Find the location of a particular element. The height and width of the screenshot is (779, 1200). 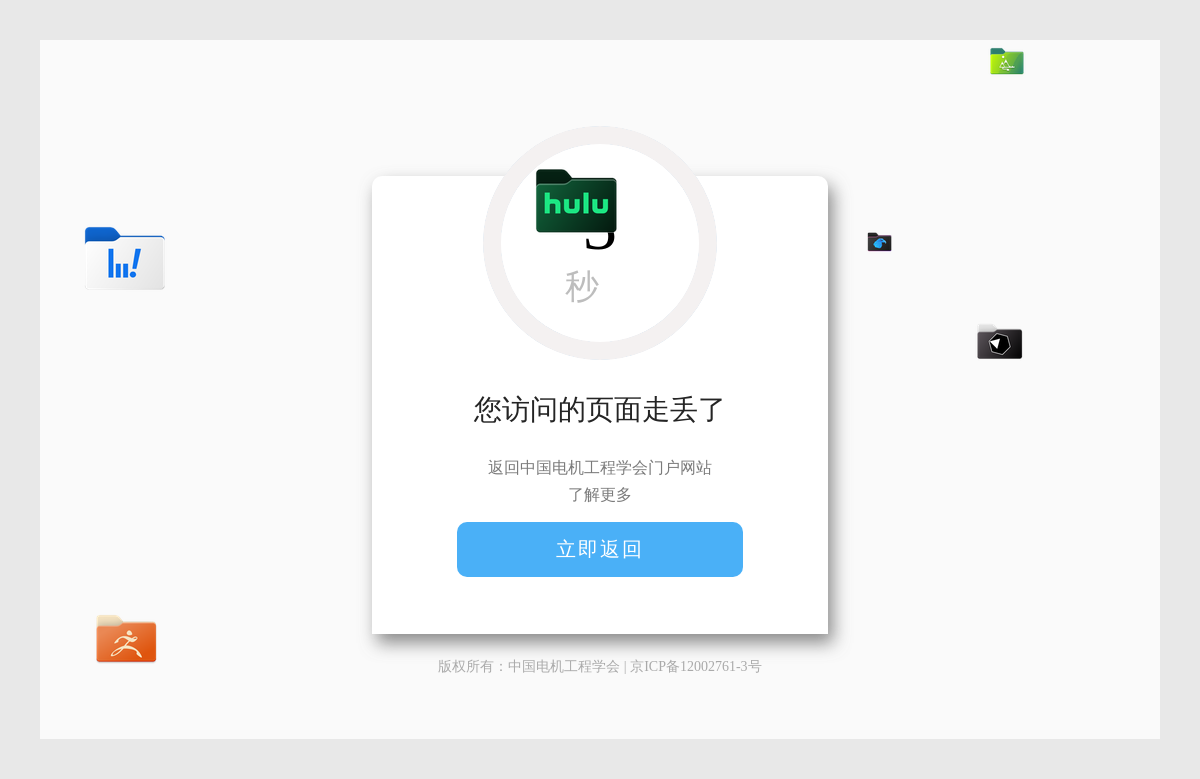

folder containing Hulu app data or downloads is located at coordinates (576, 203).